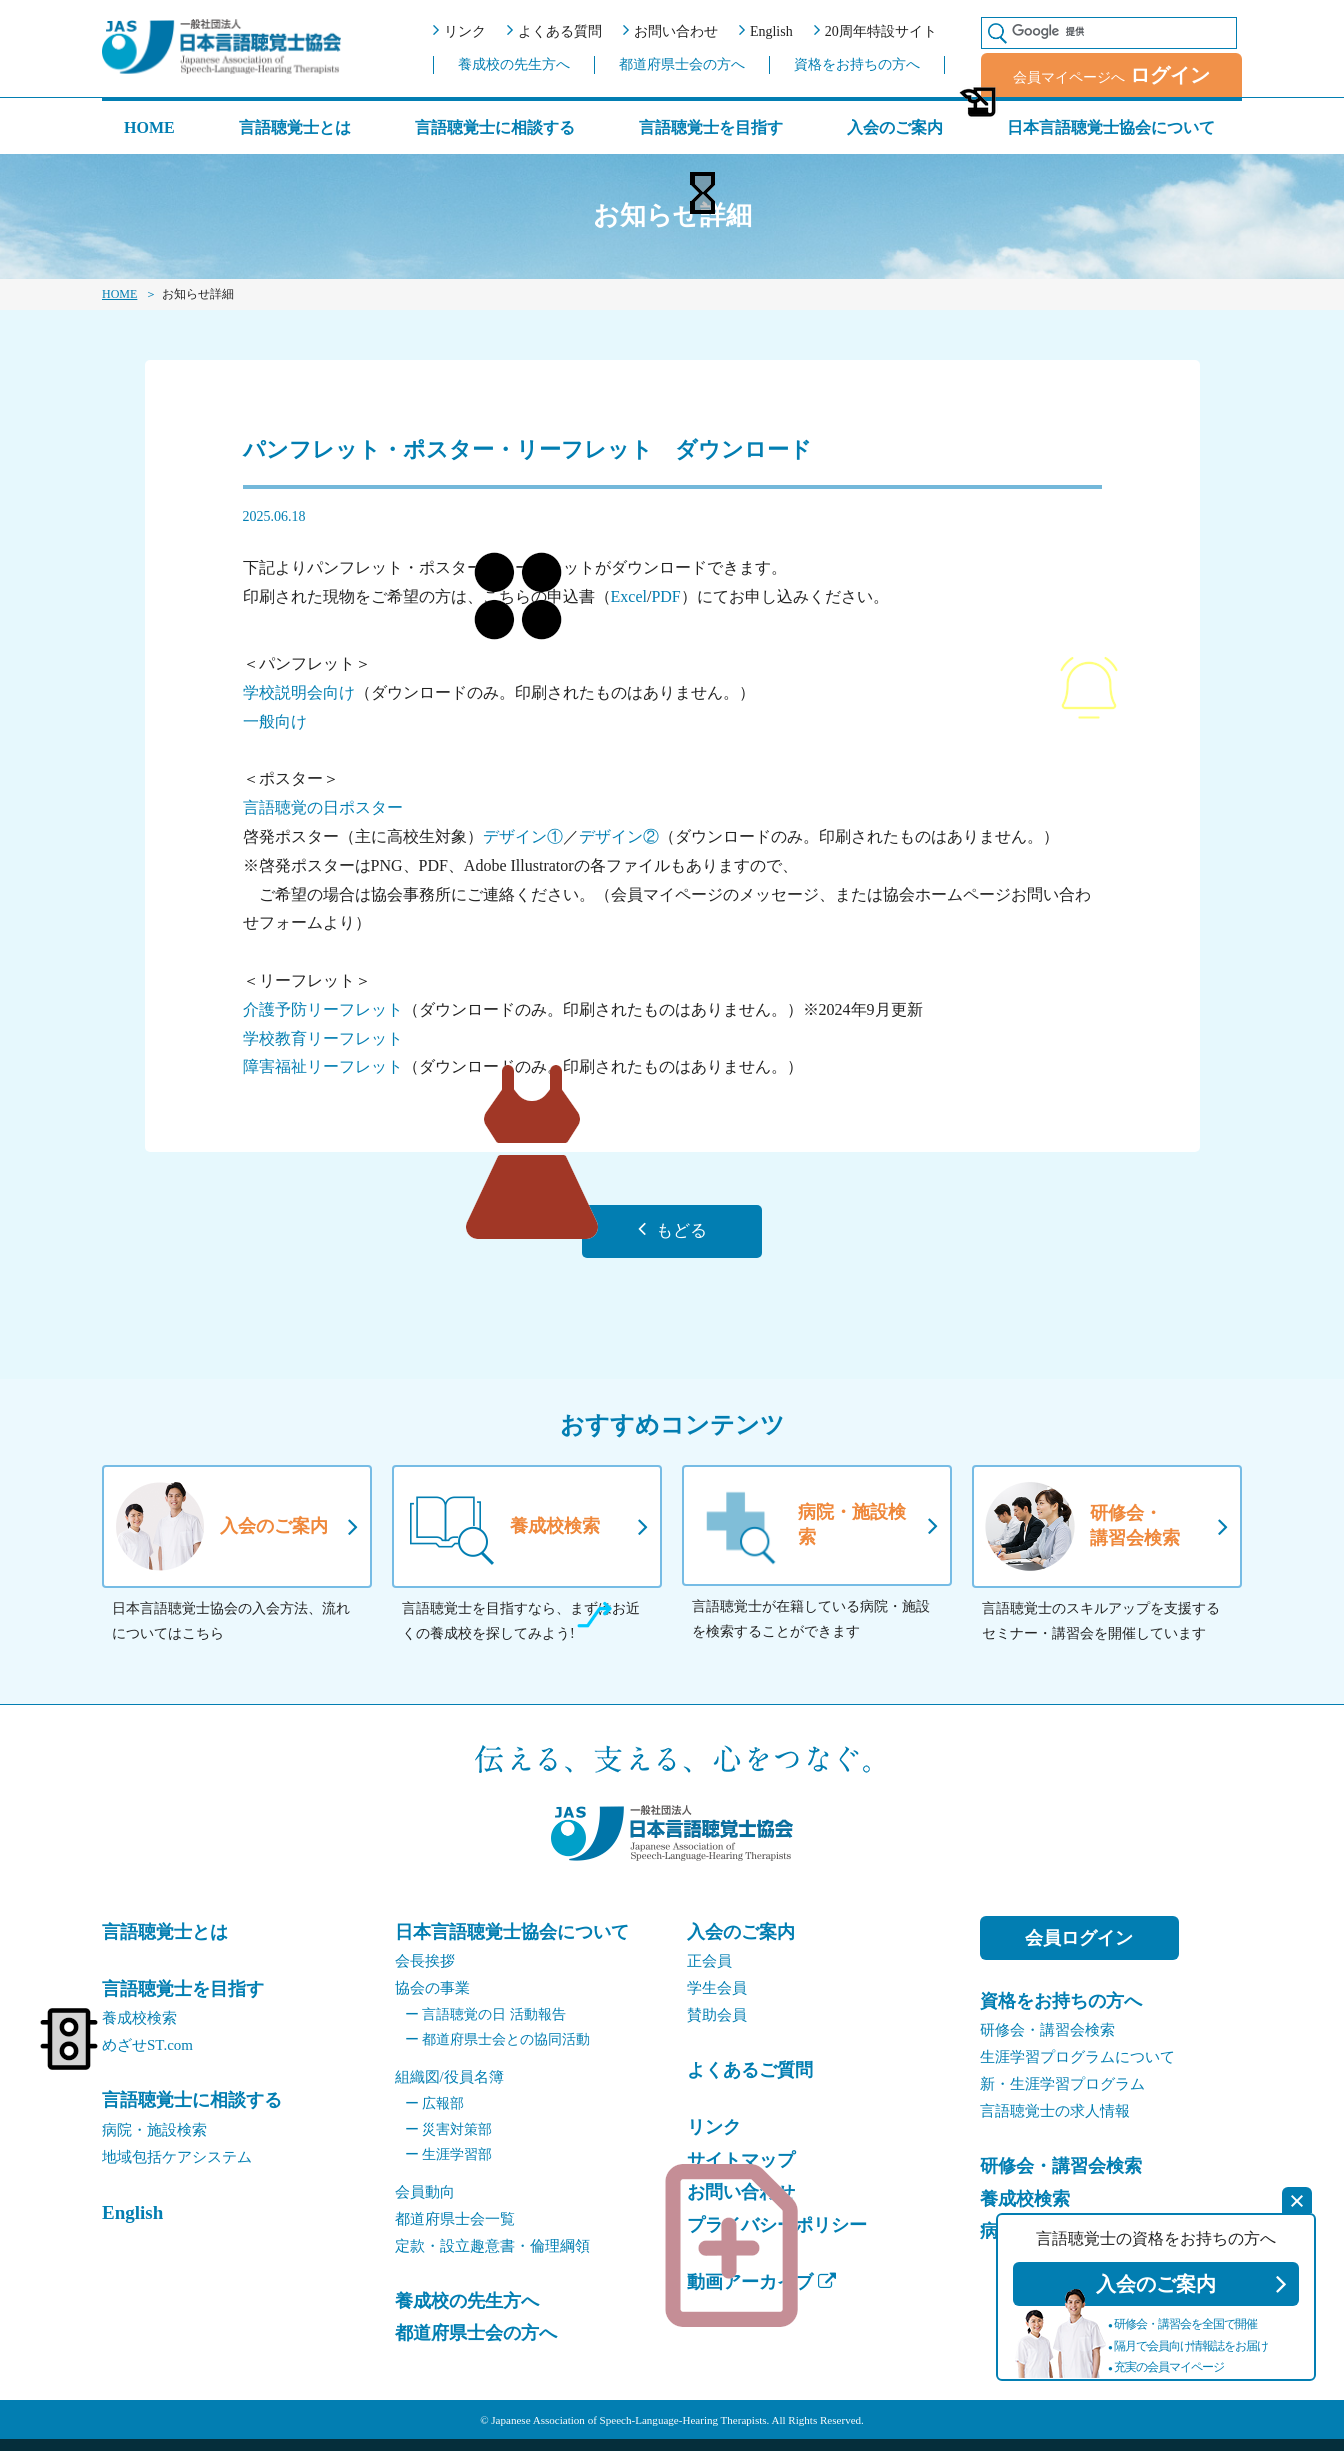 The image size is (1344, 2451). I want to click on access document history or revision log, so click(979, 102).